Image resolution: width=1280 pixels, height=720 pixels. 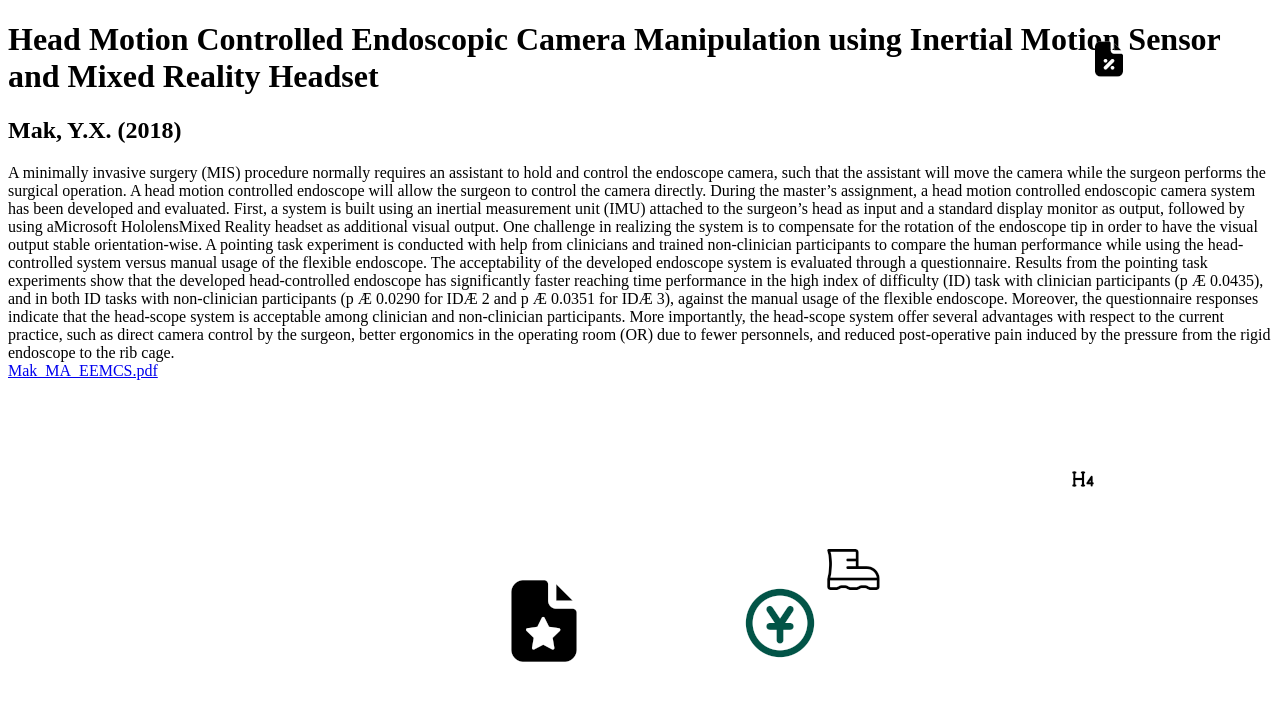 What do you see at coordinates (544, 621) in the screenshot?
I see `view starred or favorite files` at bounding box center [544, 621].